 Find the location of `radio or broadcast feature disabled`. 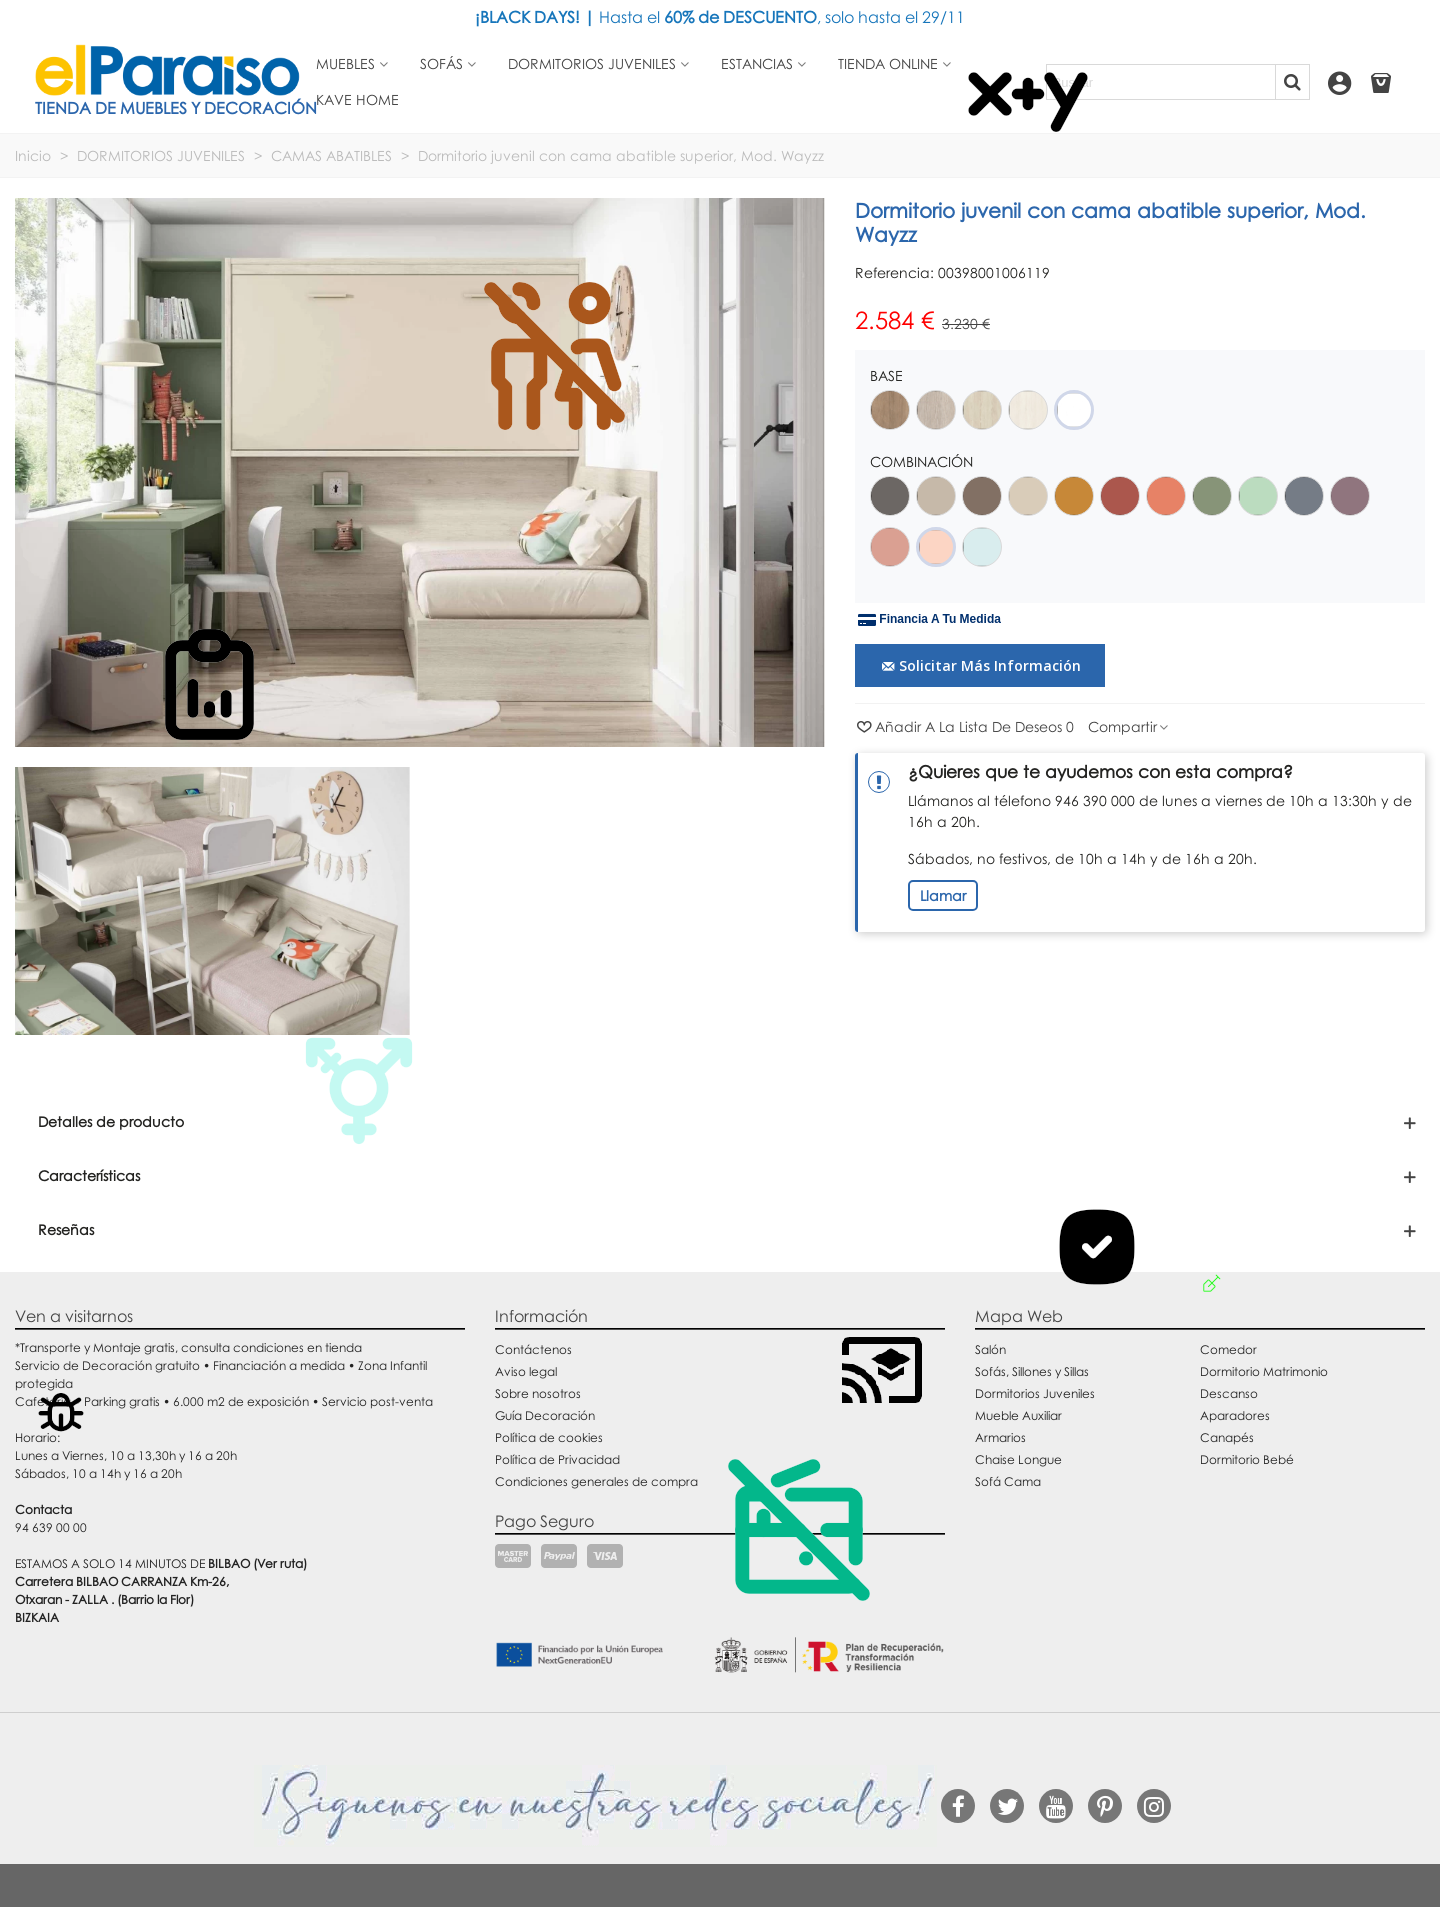

radio or broadcast feature disabled is located at coordinates (799, 1530).